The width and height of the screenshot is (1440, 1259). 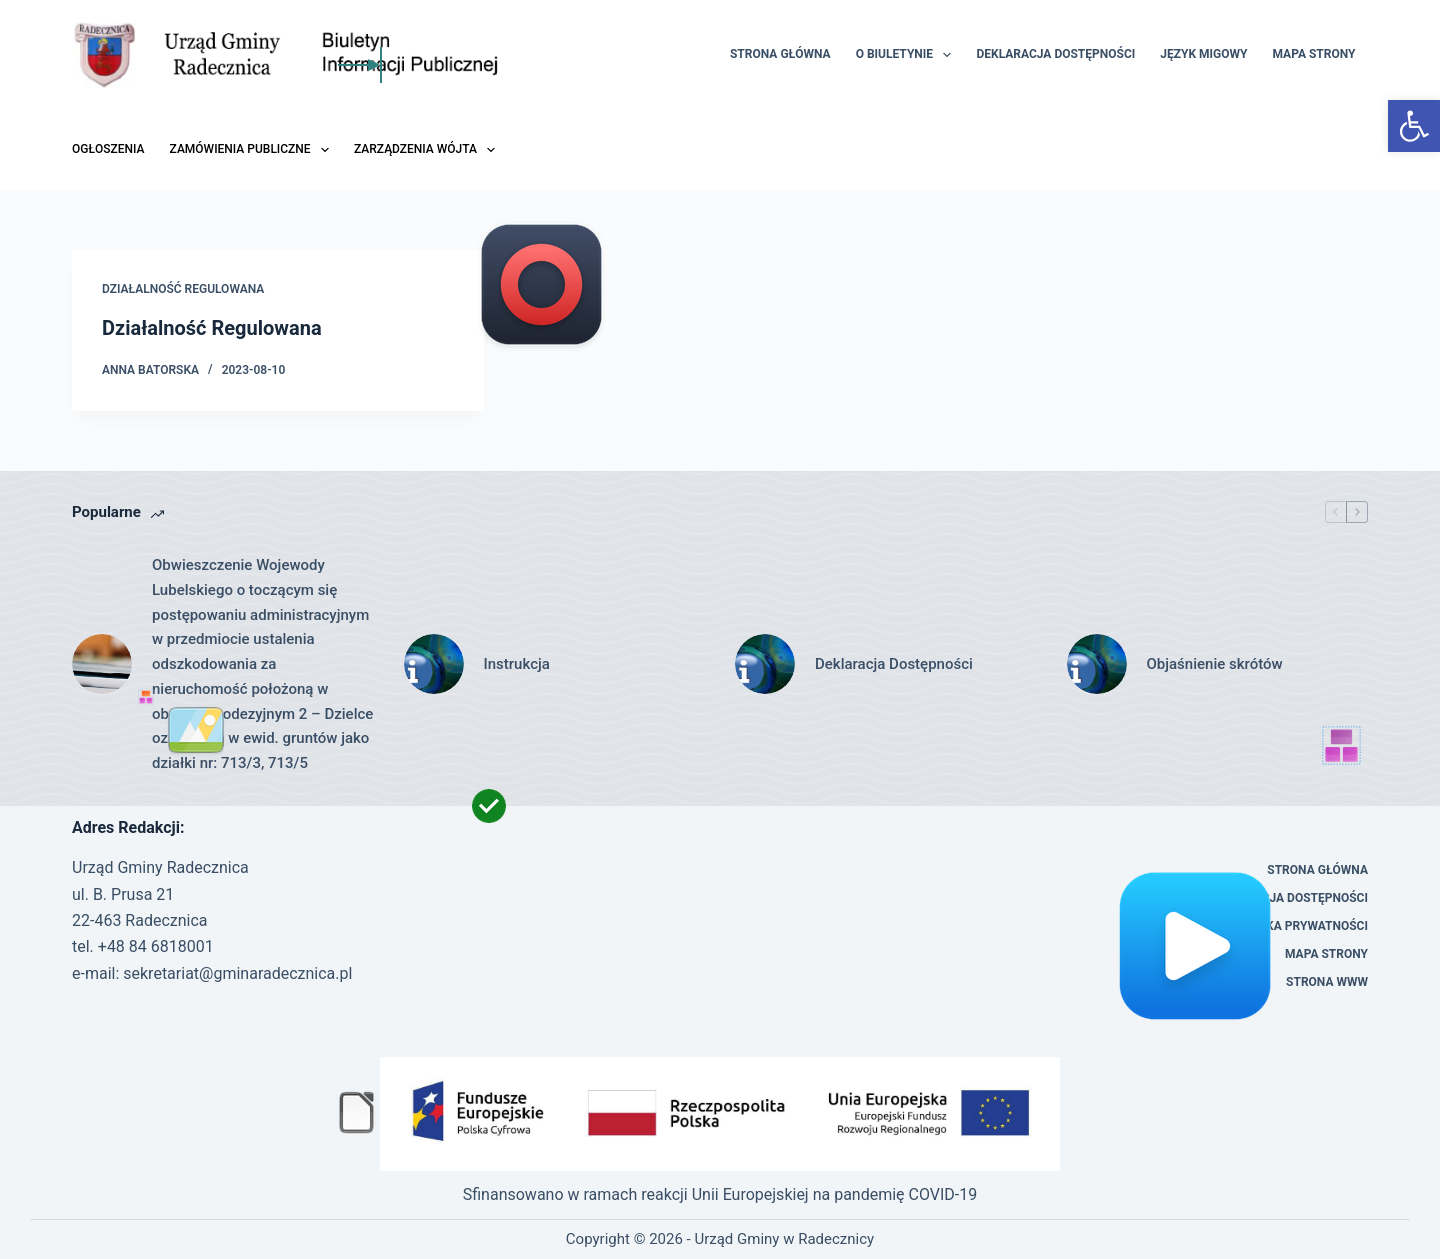 What do you see at coordinates (541, 284) in the screenshot?
I see `open pomotroid pomodoro timer app` at bounding box center [541, 284].